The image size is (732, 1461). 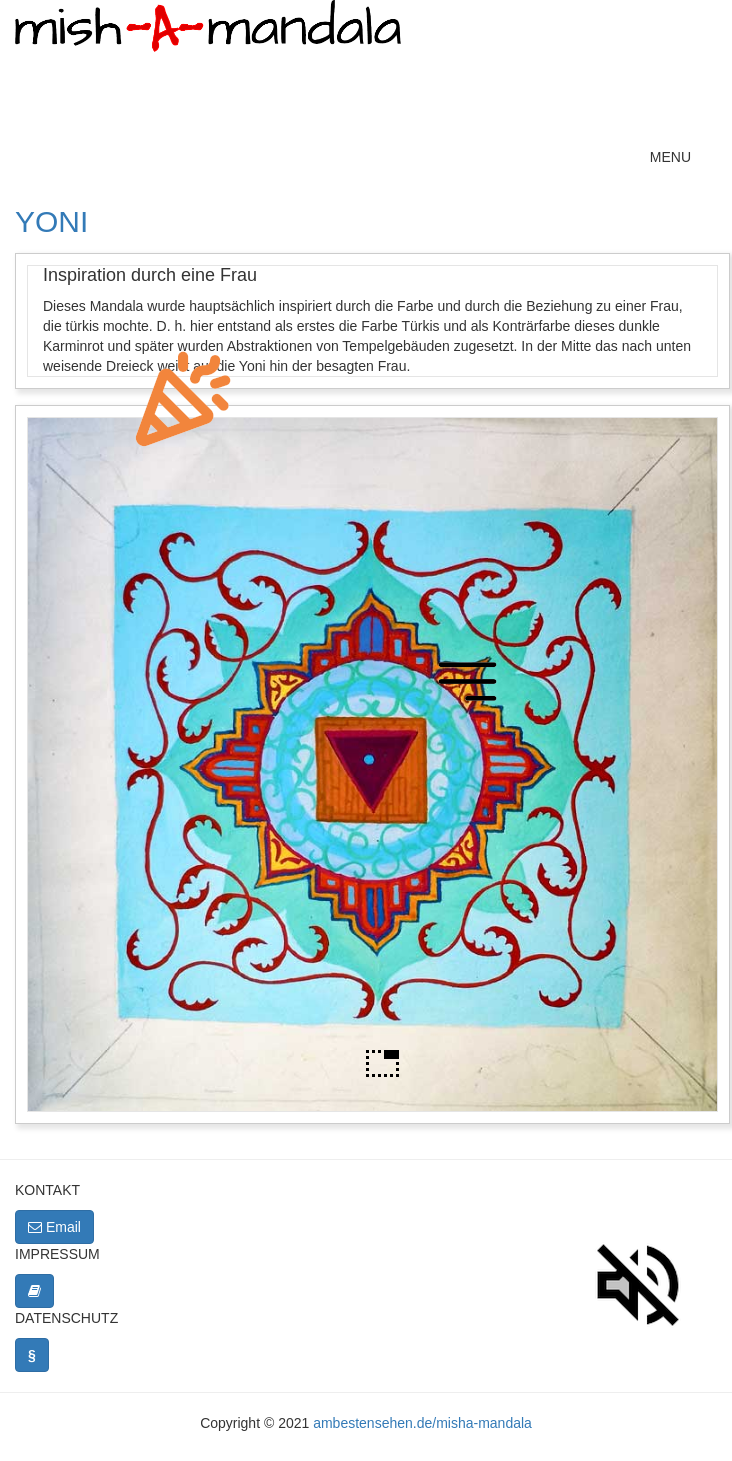 I want to click on indicates a celebration or achievement, so click(x=178, y=404).